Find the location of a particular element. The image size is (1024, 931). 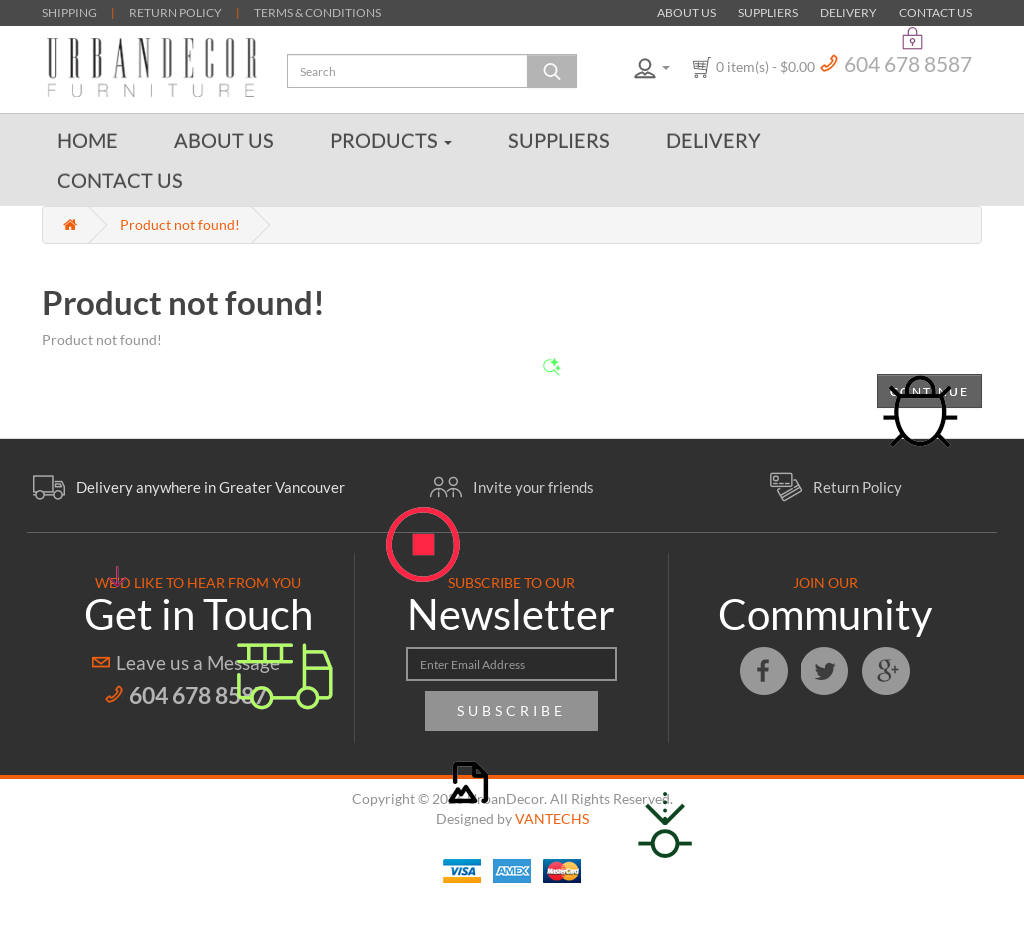

search with AI-powered suggestions is located at coordinates (551, 367).